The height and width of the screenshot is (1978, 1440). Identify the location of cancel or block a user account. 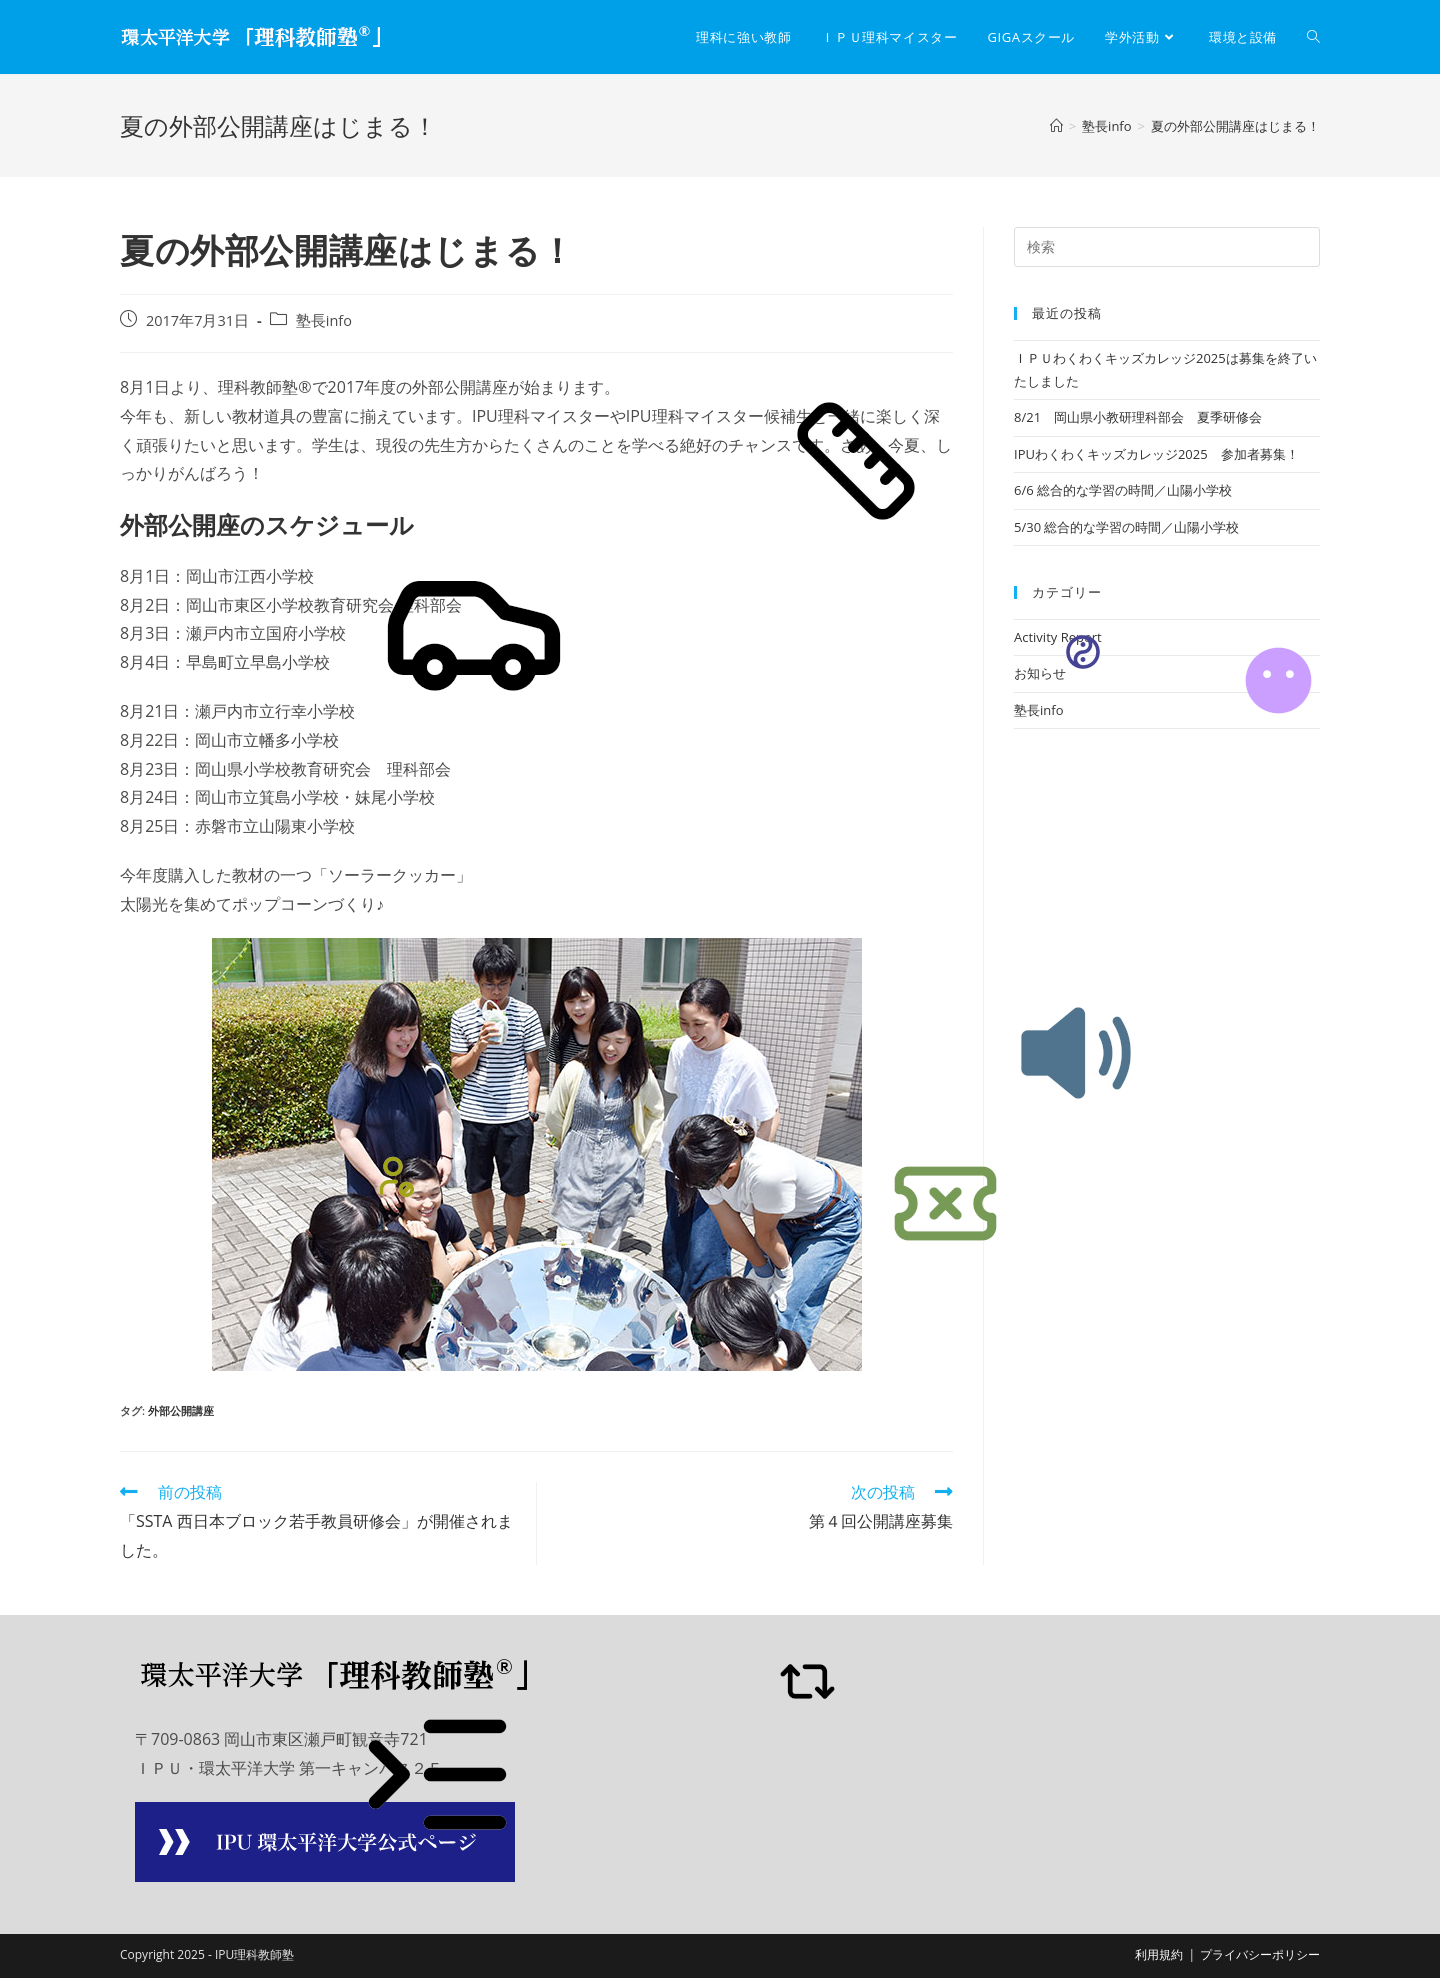
(393, 1176).